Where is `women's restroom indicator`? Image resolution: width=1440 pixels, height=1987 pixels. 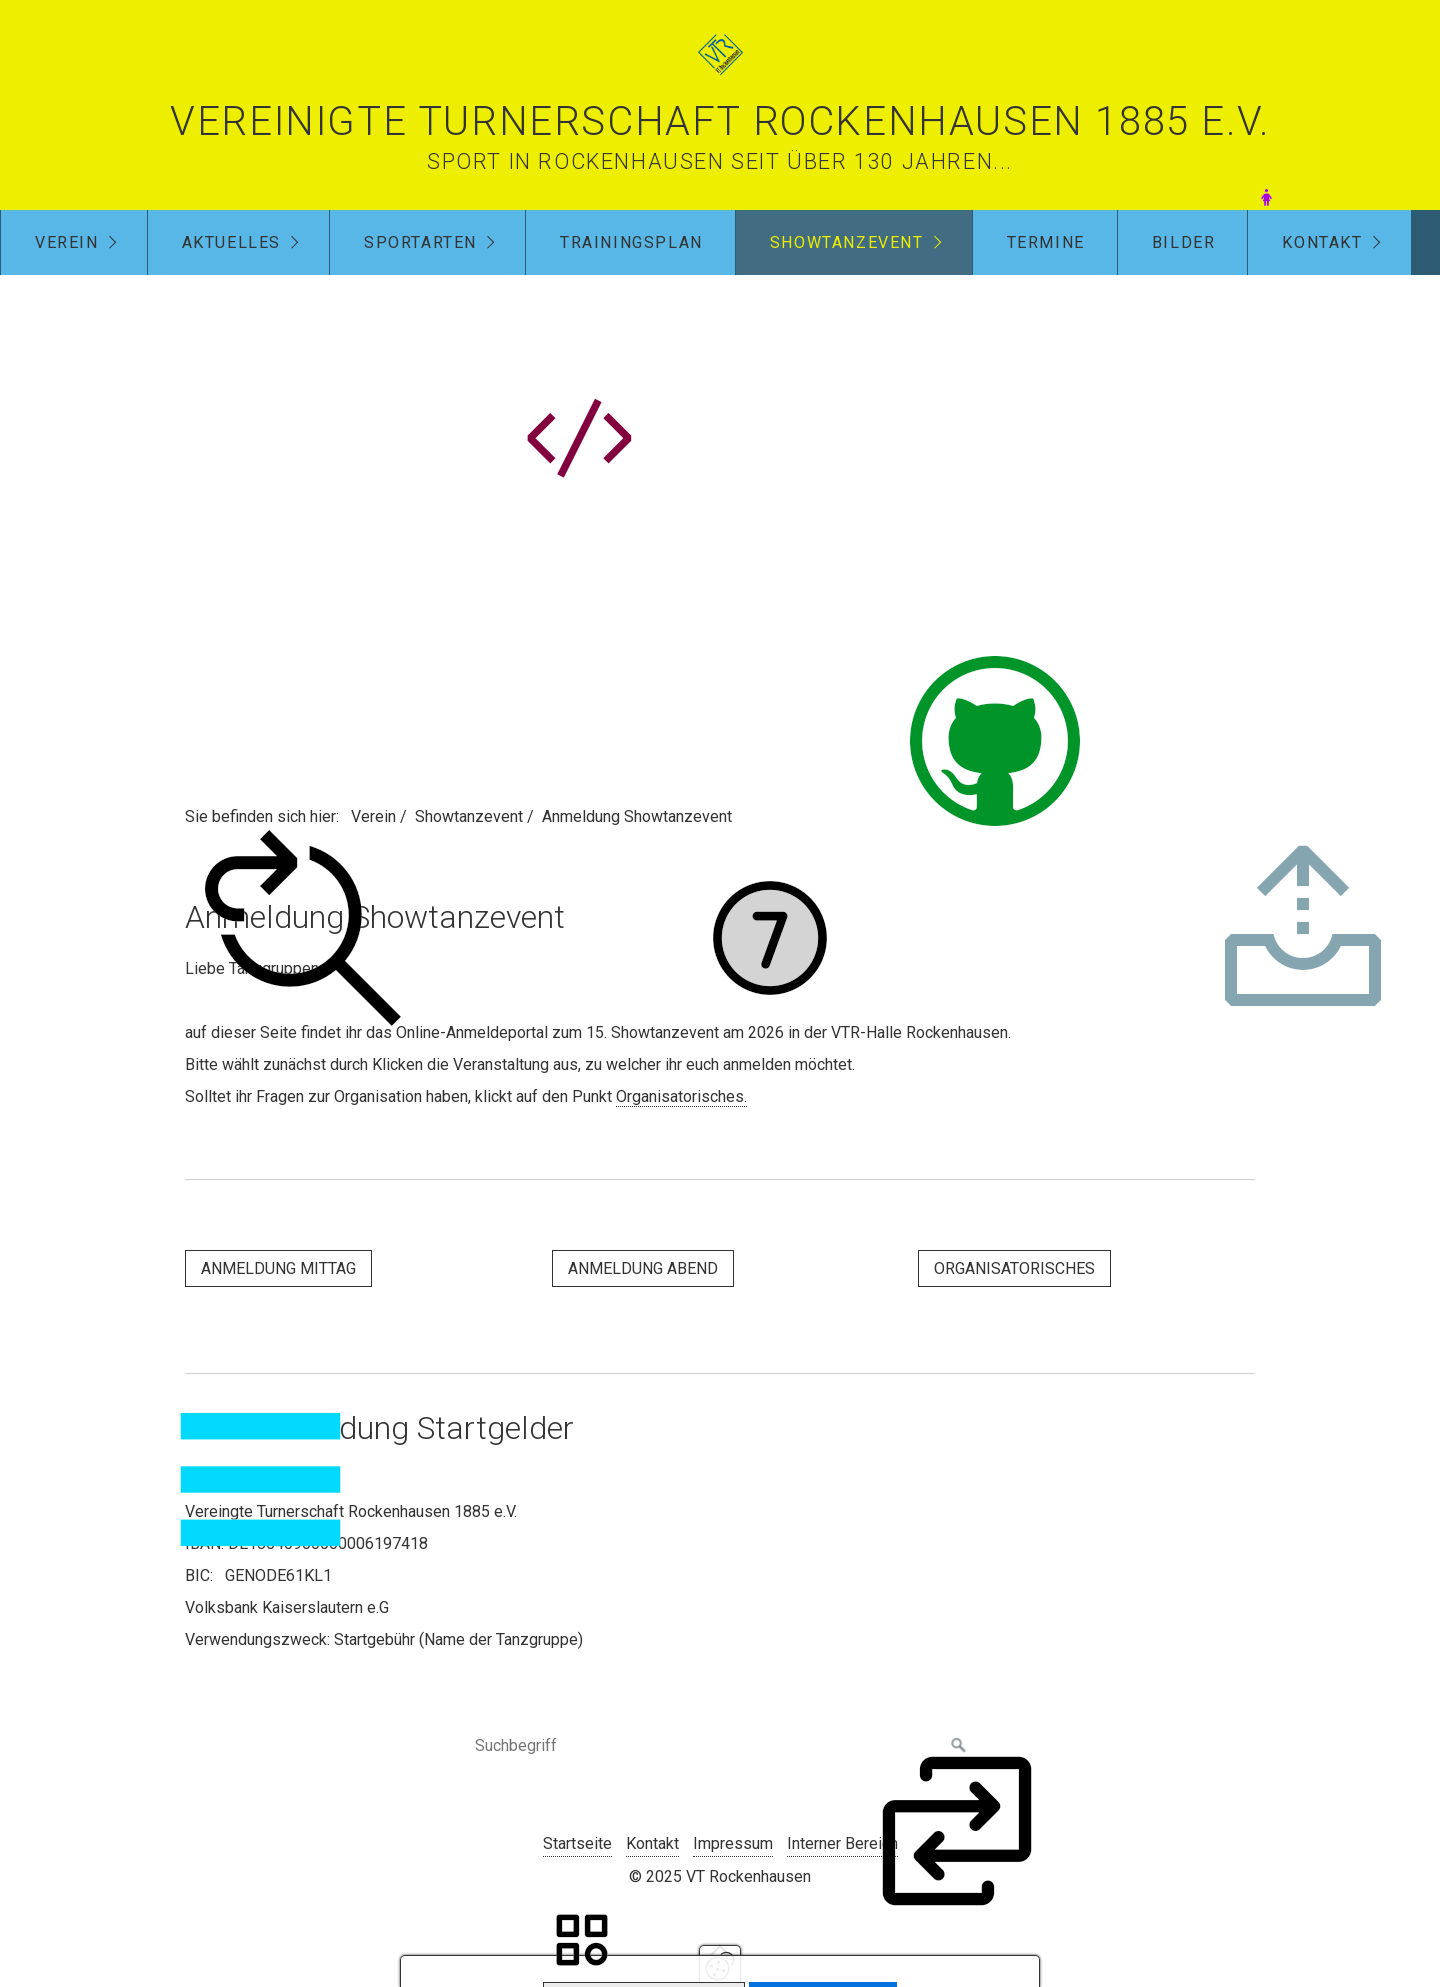 women's restroom indicator is located at coordinates (1266, 197).